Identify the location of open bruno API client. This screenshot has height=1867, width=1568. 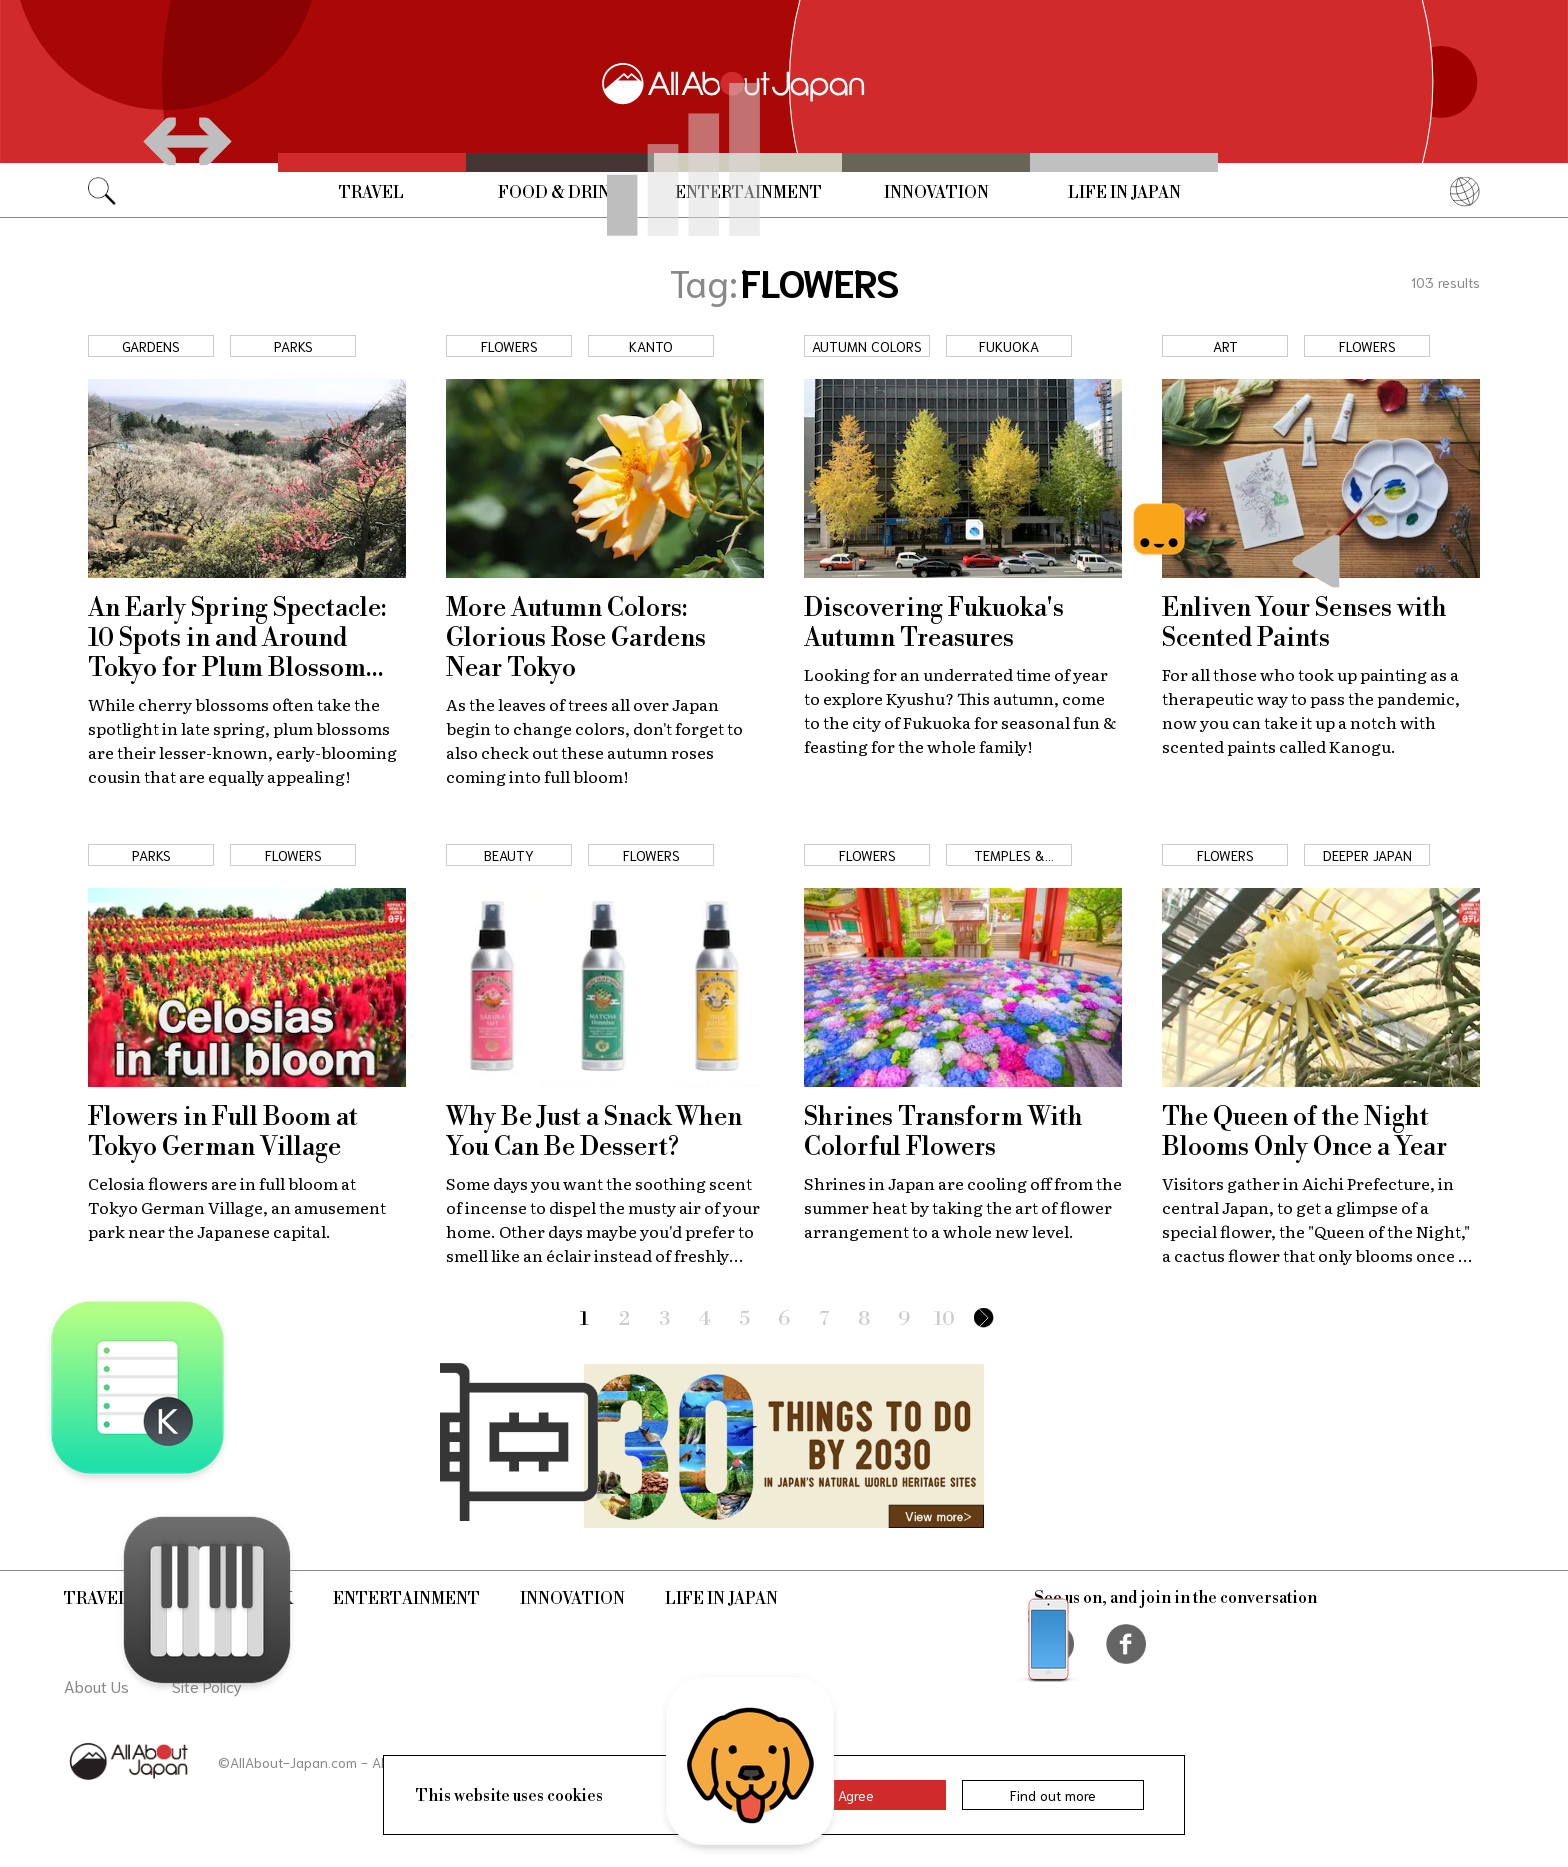
(750, 1761).